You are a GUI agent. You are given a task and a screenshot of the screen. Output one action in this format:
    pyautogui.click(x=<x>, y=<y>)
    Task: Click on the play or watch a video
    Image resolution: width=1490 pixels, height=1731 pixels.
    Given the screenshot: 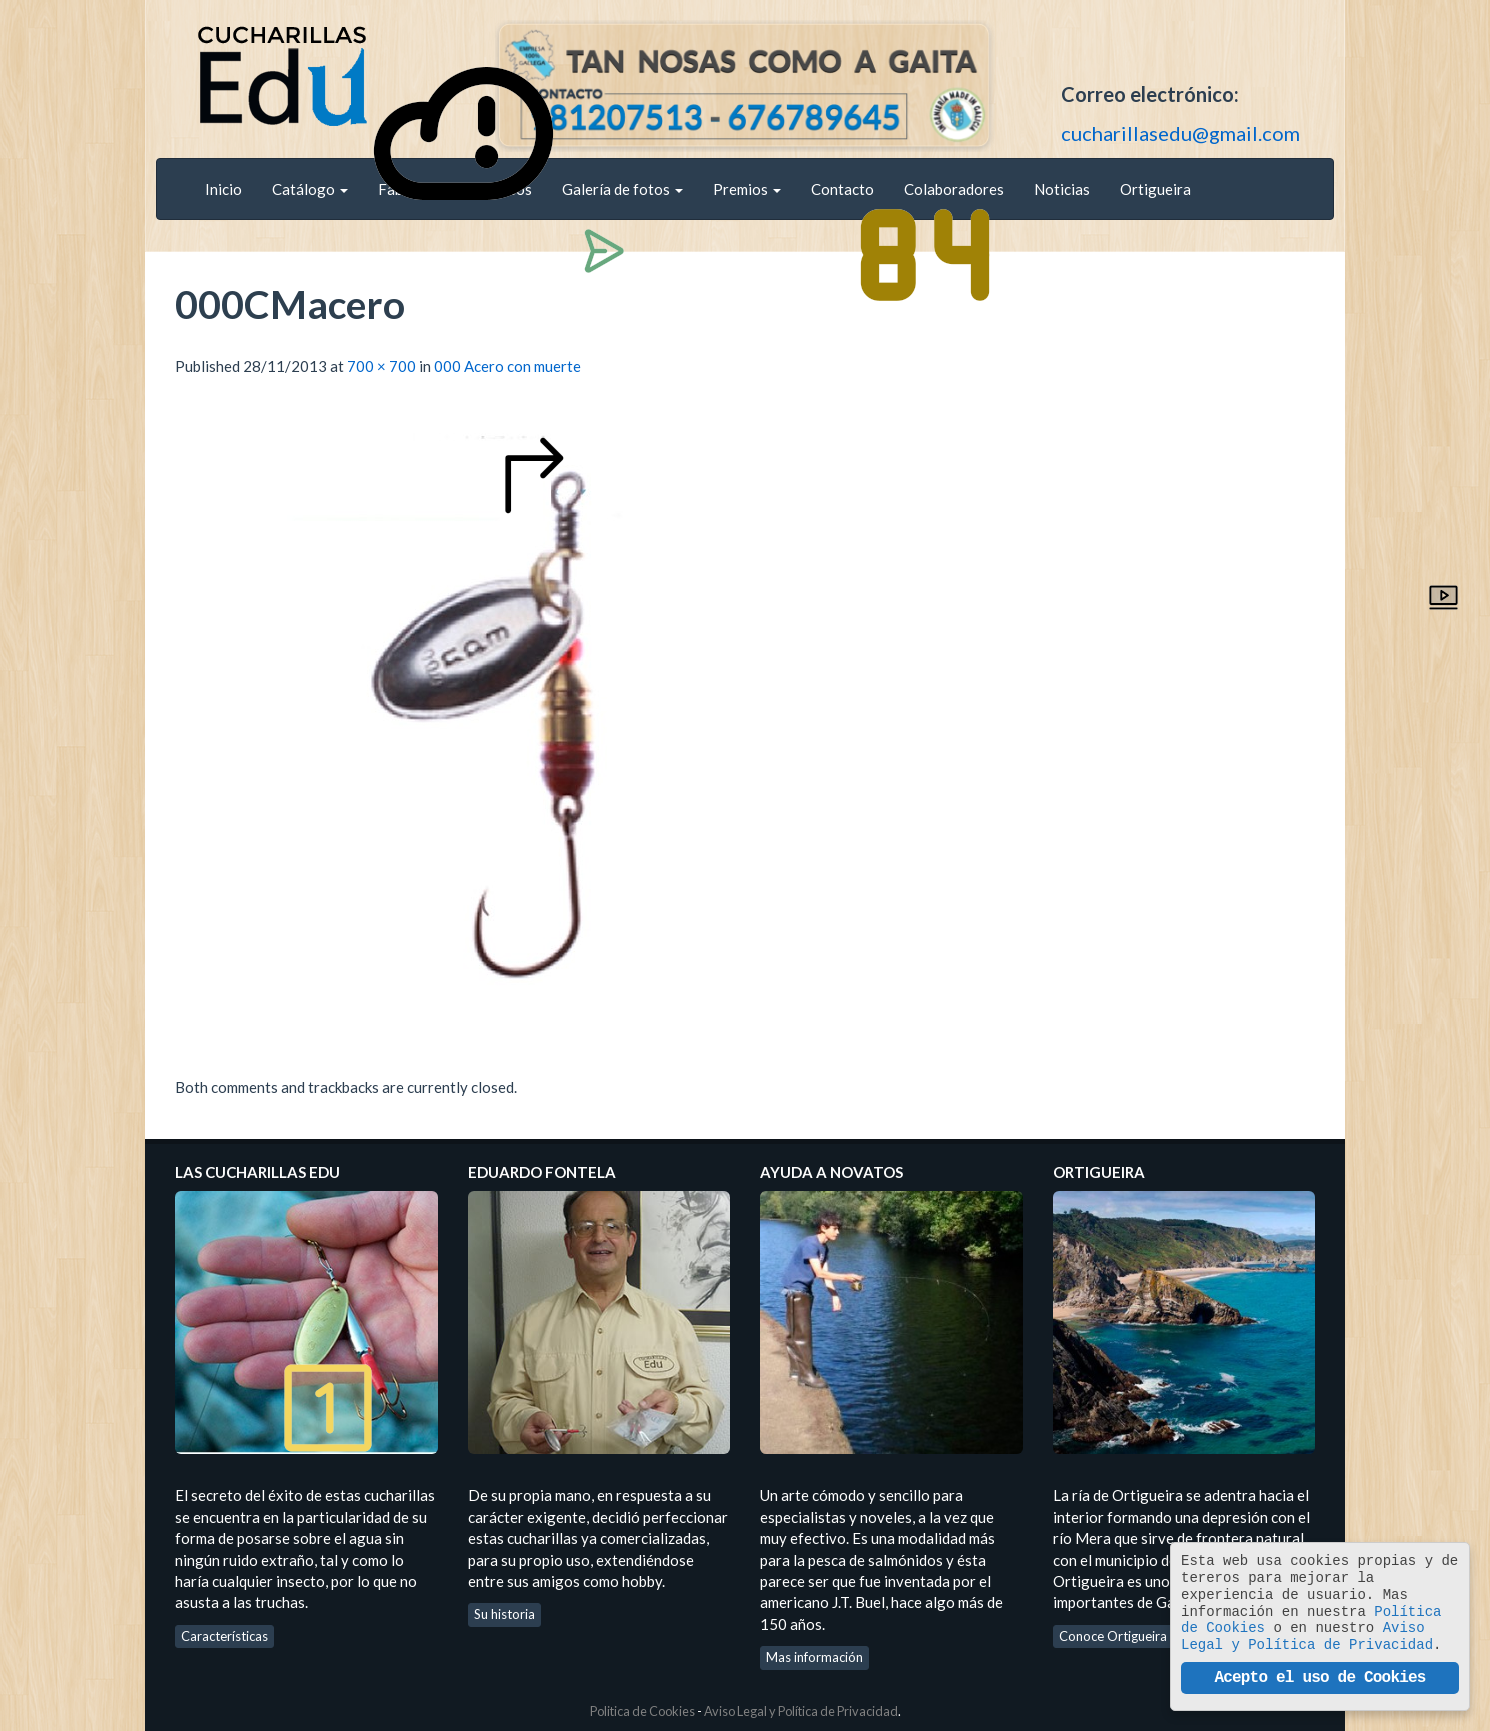 What is the action you would take?
    pyautogui.click(x=1443, y=597)
    